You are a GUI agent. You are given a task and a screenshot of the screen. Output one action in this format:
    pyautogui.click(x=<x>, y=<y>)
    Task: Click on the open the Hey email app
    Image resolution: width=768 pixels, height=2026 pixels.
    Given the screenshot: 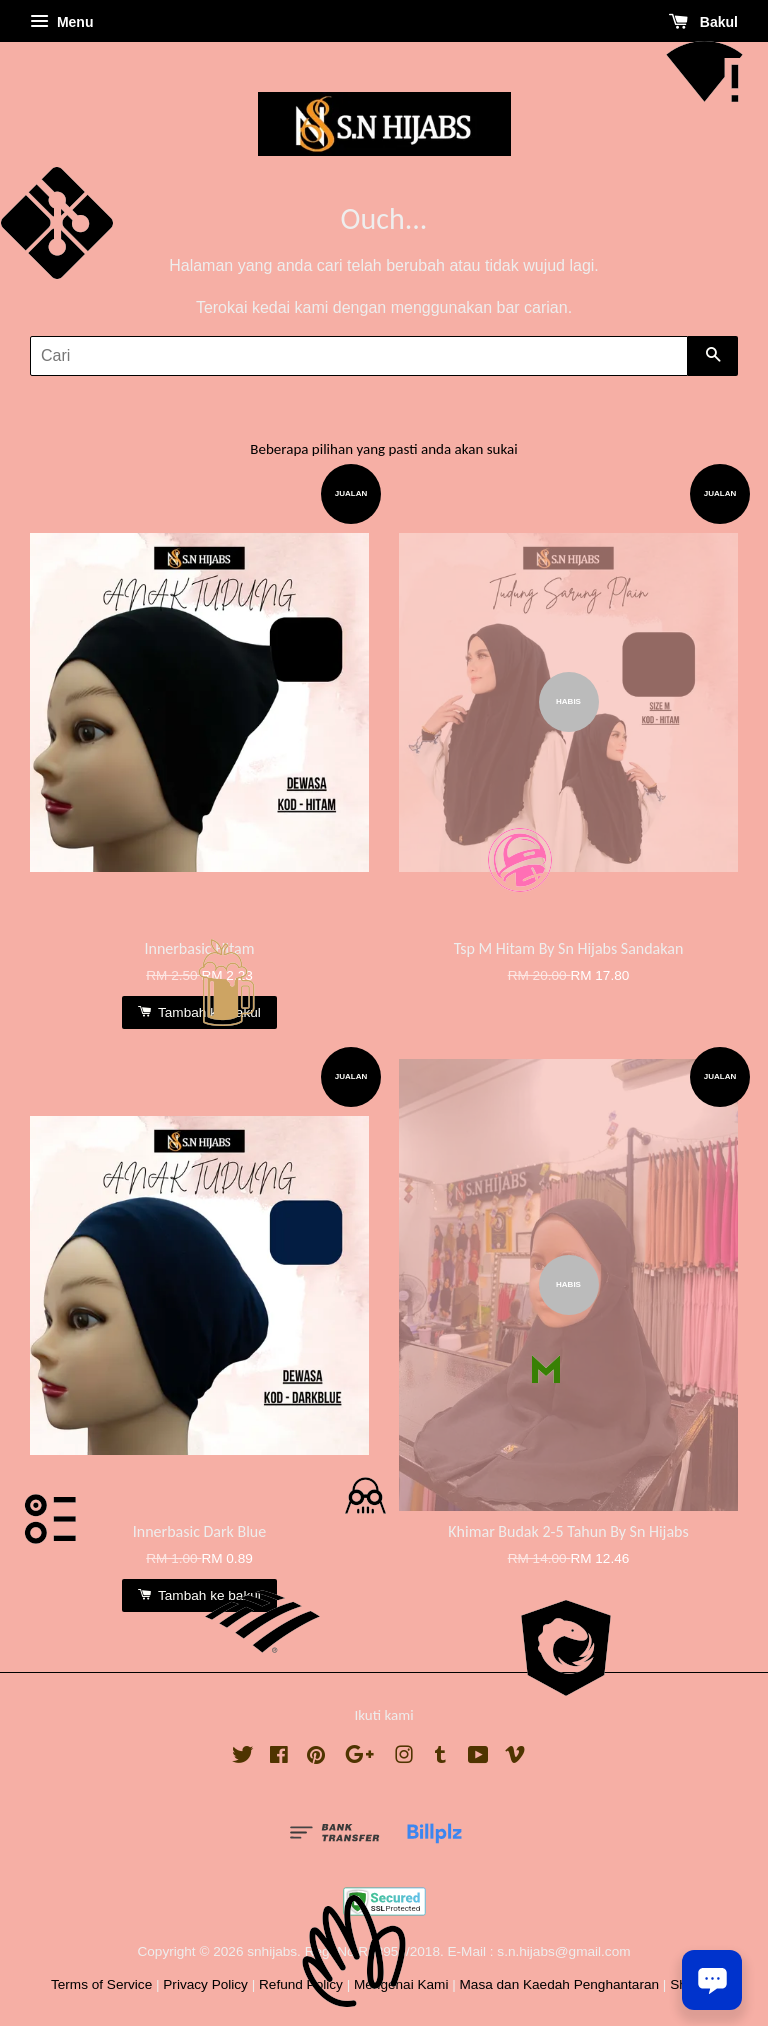 What is the action you would take?
    pyautogui.click(x=354, y=1951)
    